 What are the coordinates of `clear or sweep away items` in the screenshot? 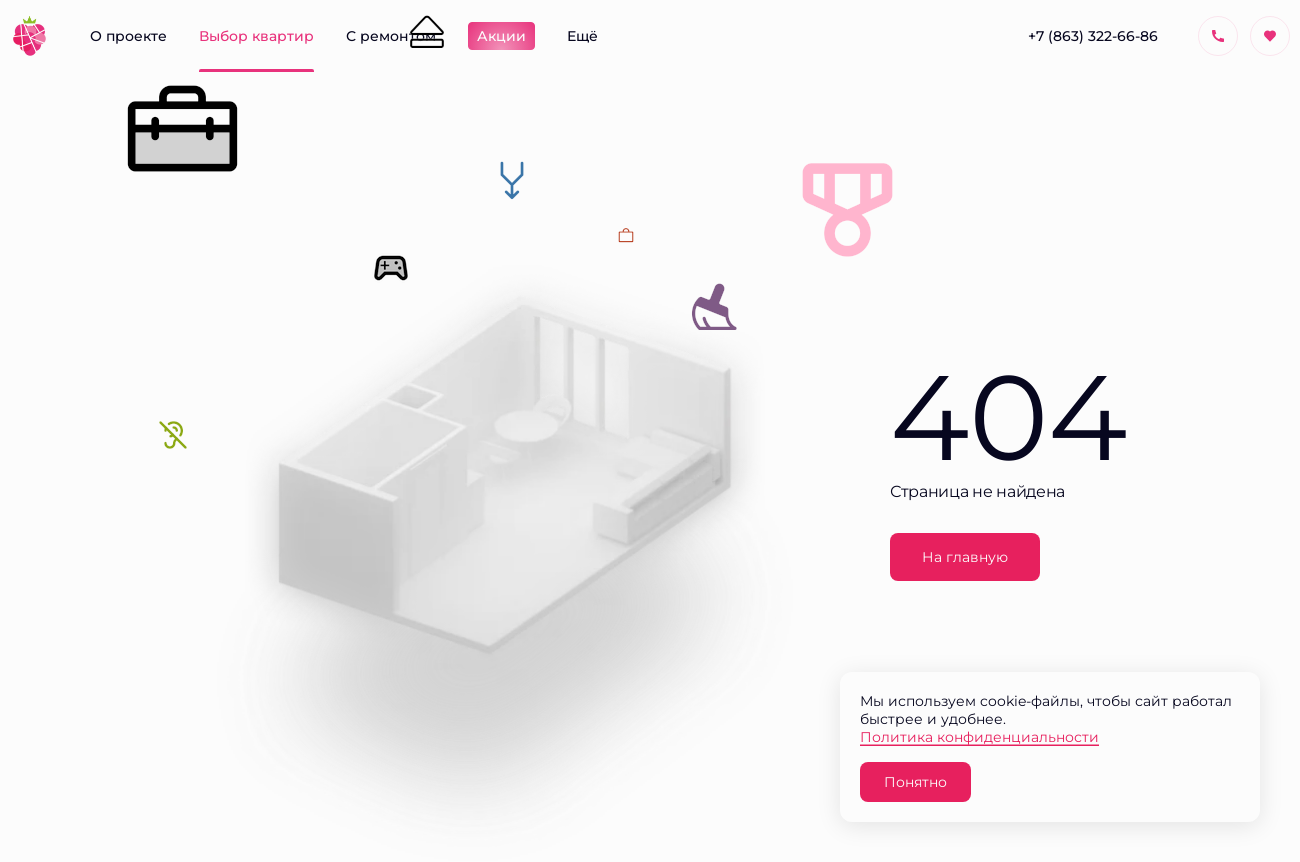 It's located at (713, 308).